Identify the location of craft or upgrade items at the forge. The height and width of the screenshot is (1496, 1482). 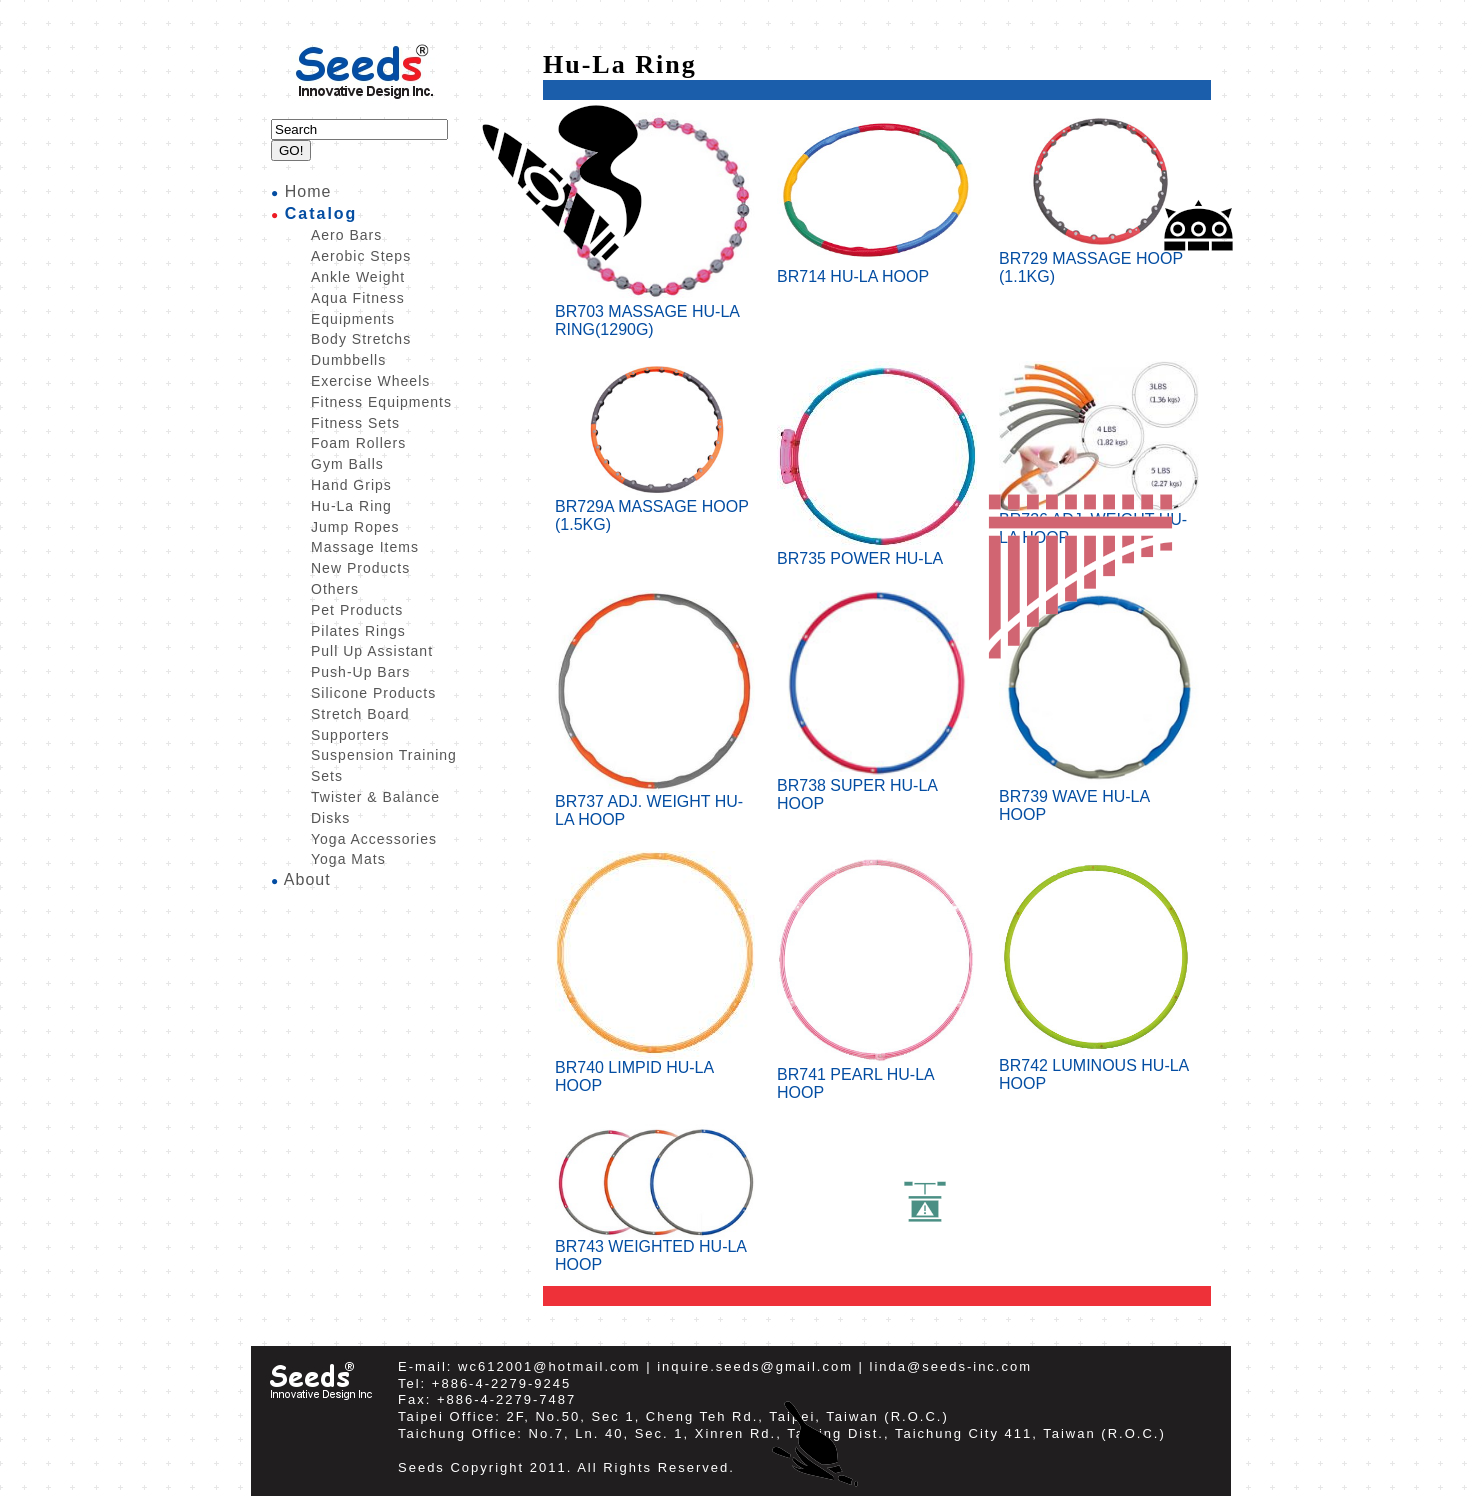
(815, 1444).